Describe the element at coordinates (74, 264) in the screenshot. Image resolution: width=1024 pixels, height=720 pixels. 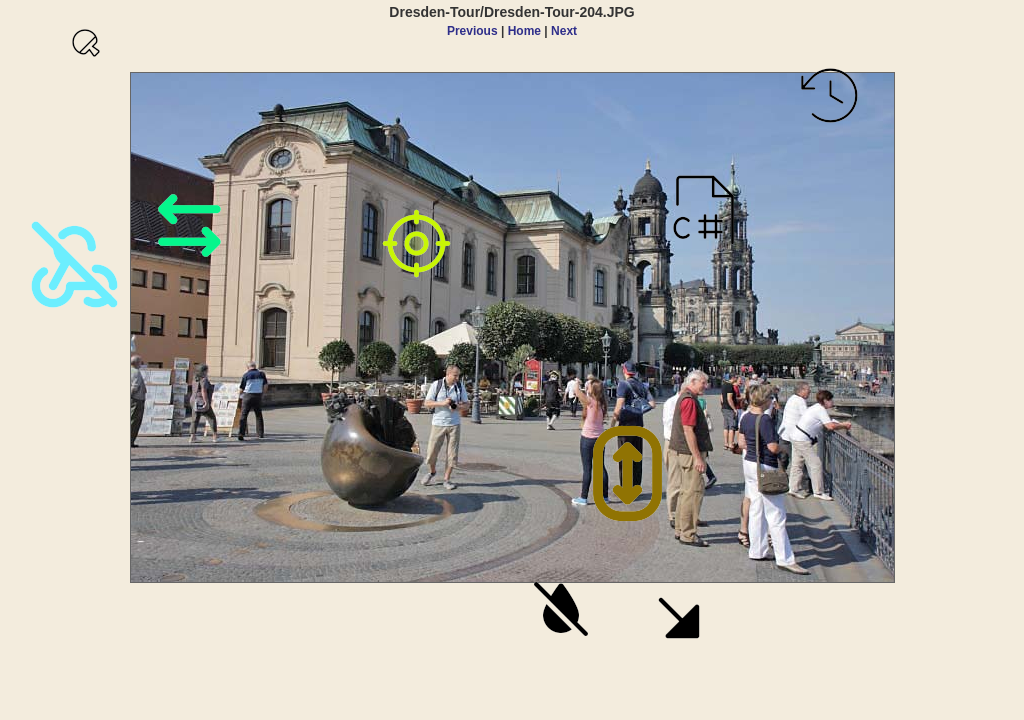
I see `webhook integration disabled` at that location.